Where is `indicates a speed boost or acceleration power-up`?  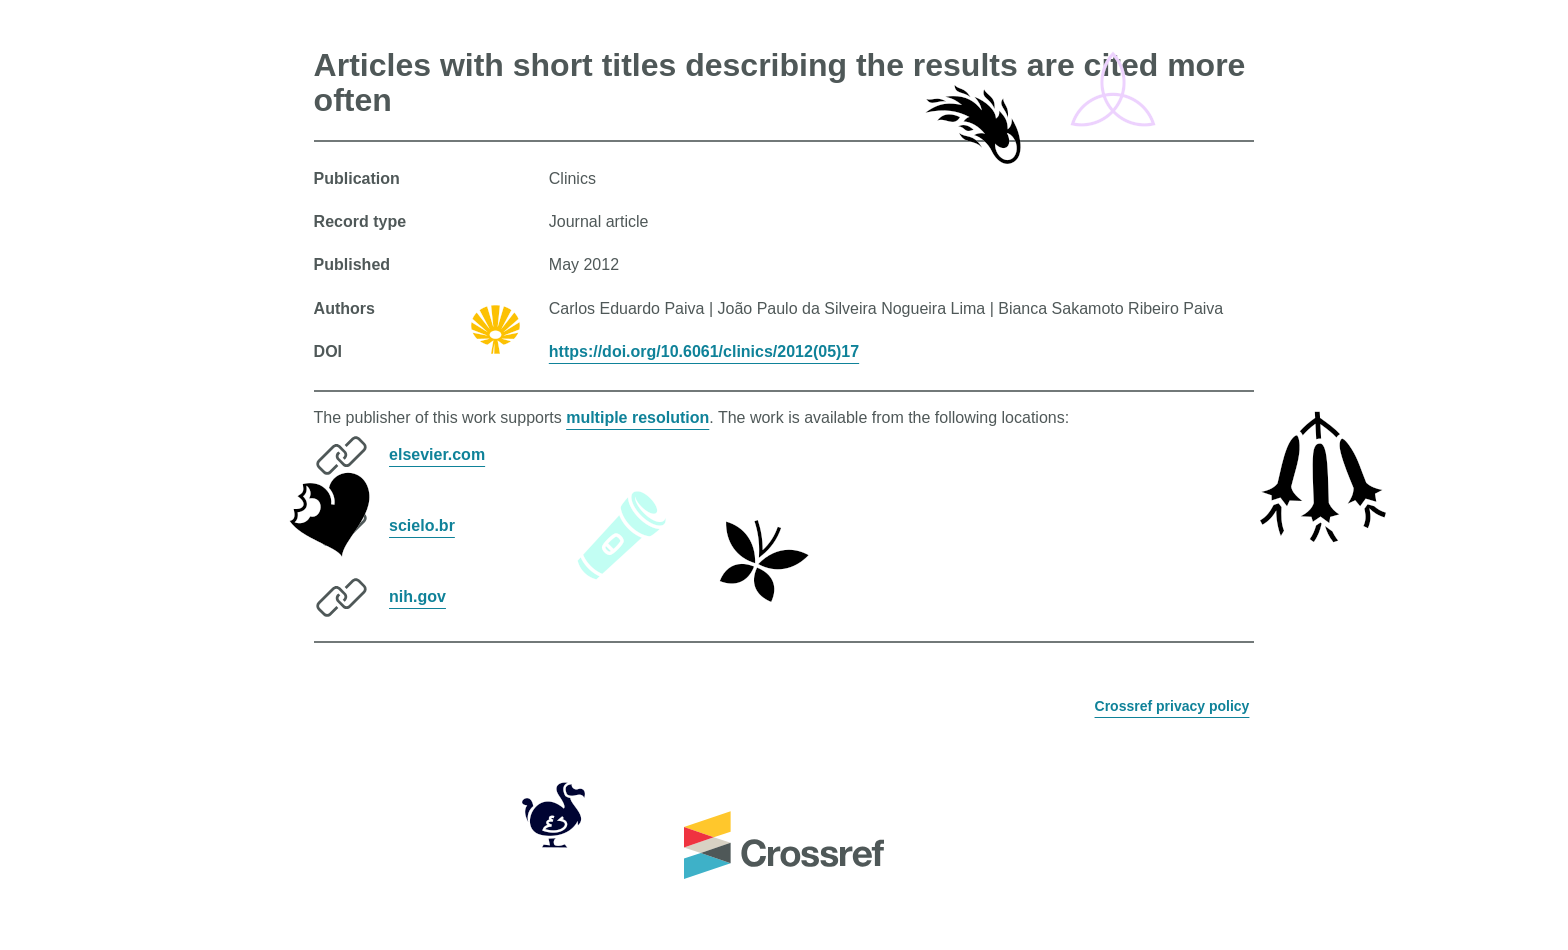
indicates a speed boost or acceleration power-up is located at coordinates (973, 127).